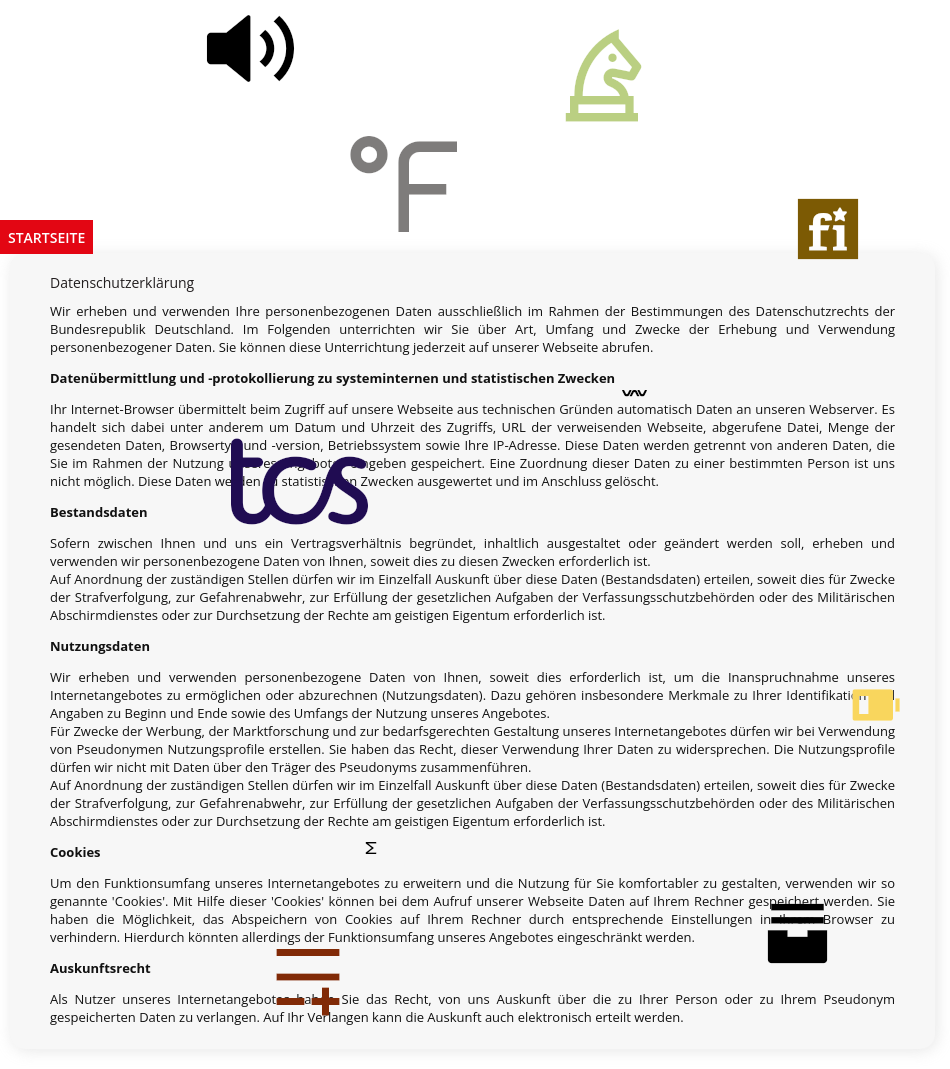 Image resolution: width=950 pixels, height=1069 pixels. I want to click on fonticons brand logo, so click(828, 229).